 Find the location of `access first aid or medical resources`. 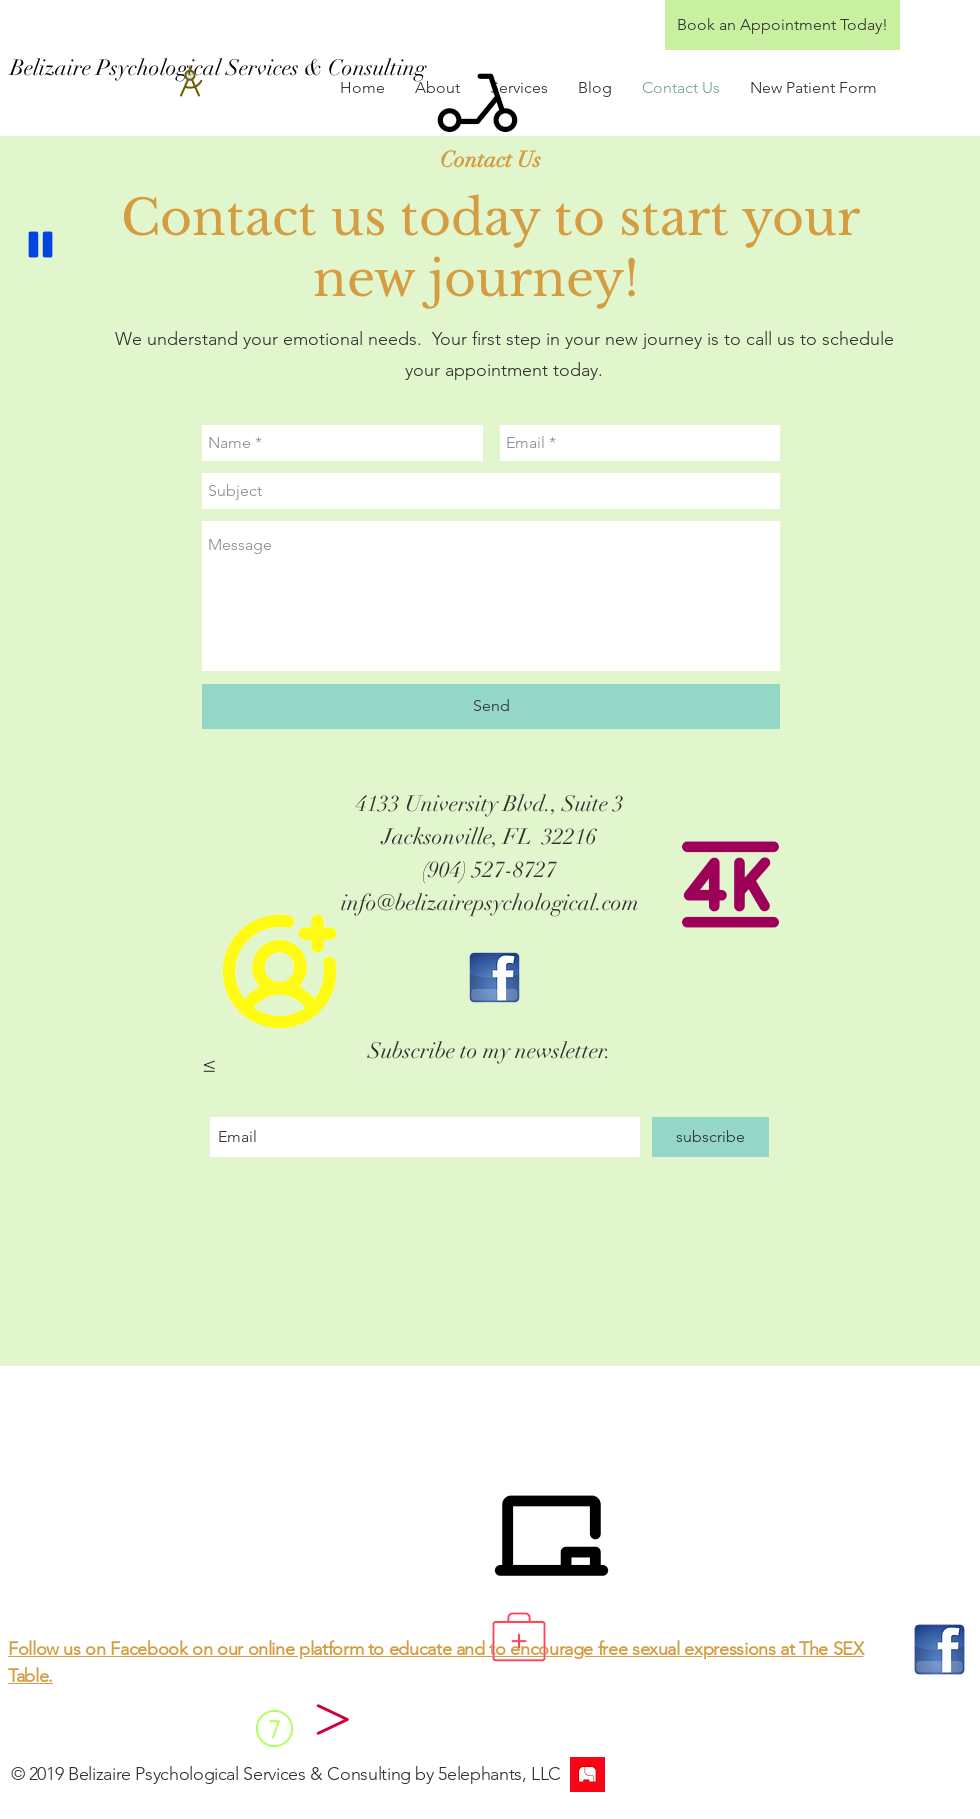

access first aid or medical resources is located at coordinates (519, 1639).